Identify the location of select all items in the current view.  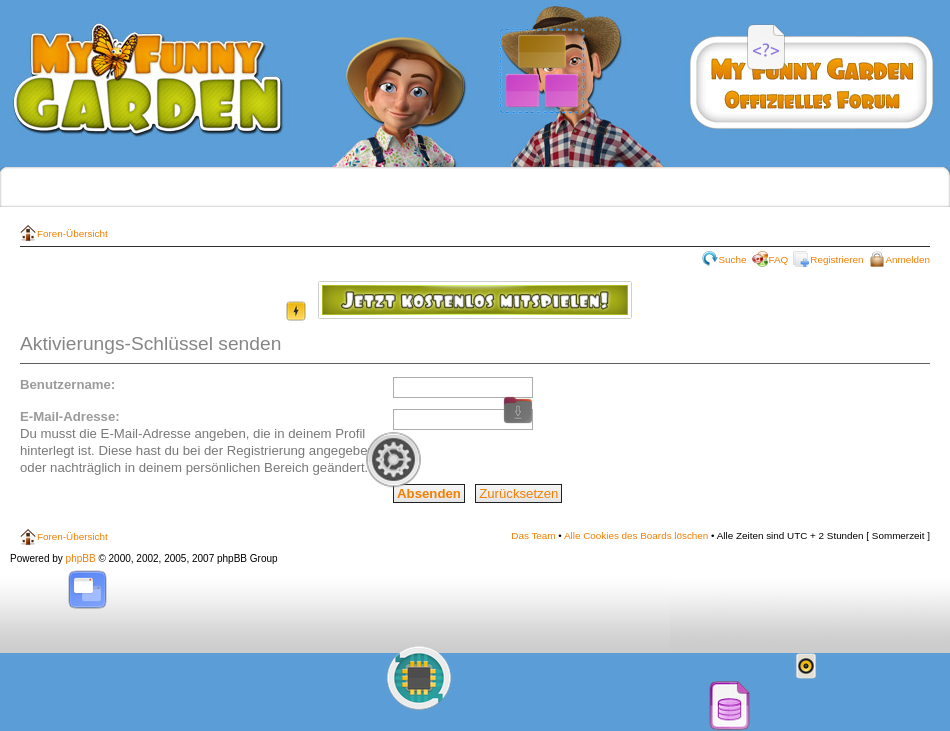
(542, 71).